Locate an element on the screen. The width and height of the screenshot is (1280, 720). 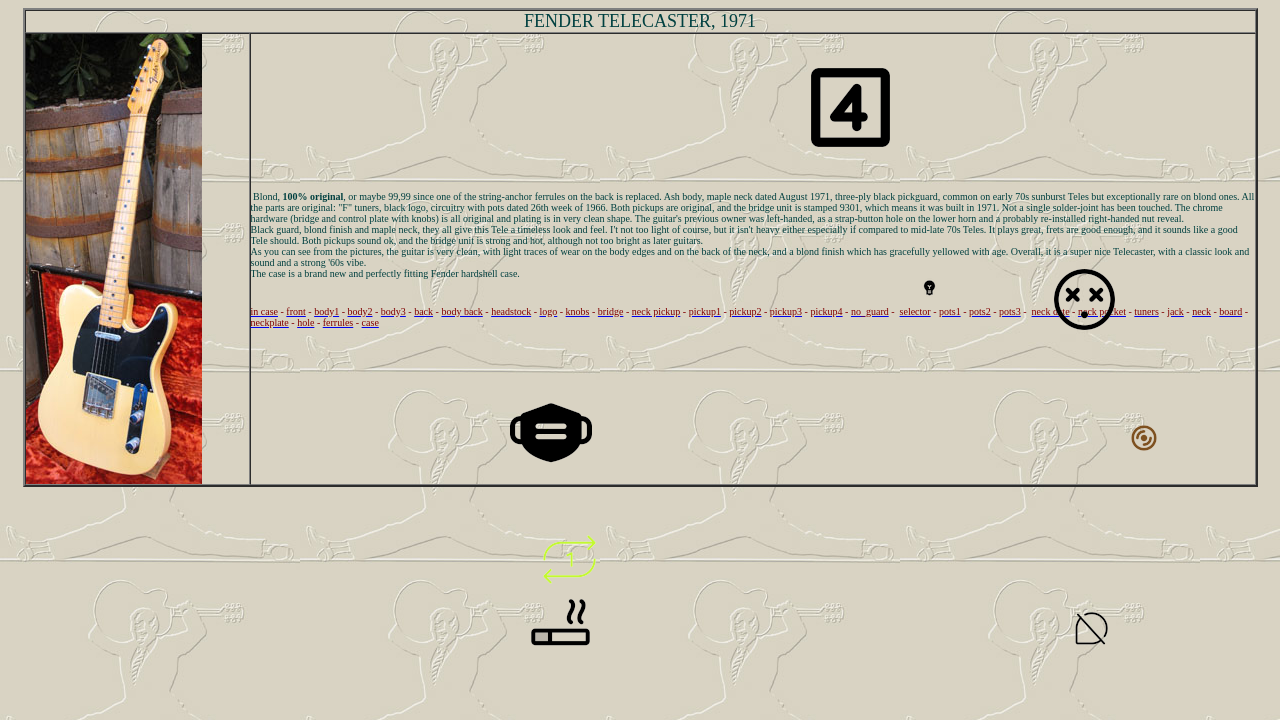
access tips or ideas is located at coordinates (929, 287).